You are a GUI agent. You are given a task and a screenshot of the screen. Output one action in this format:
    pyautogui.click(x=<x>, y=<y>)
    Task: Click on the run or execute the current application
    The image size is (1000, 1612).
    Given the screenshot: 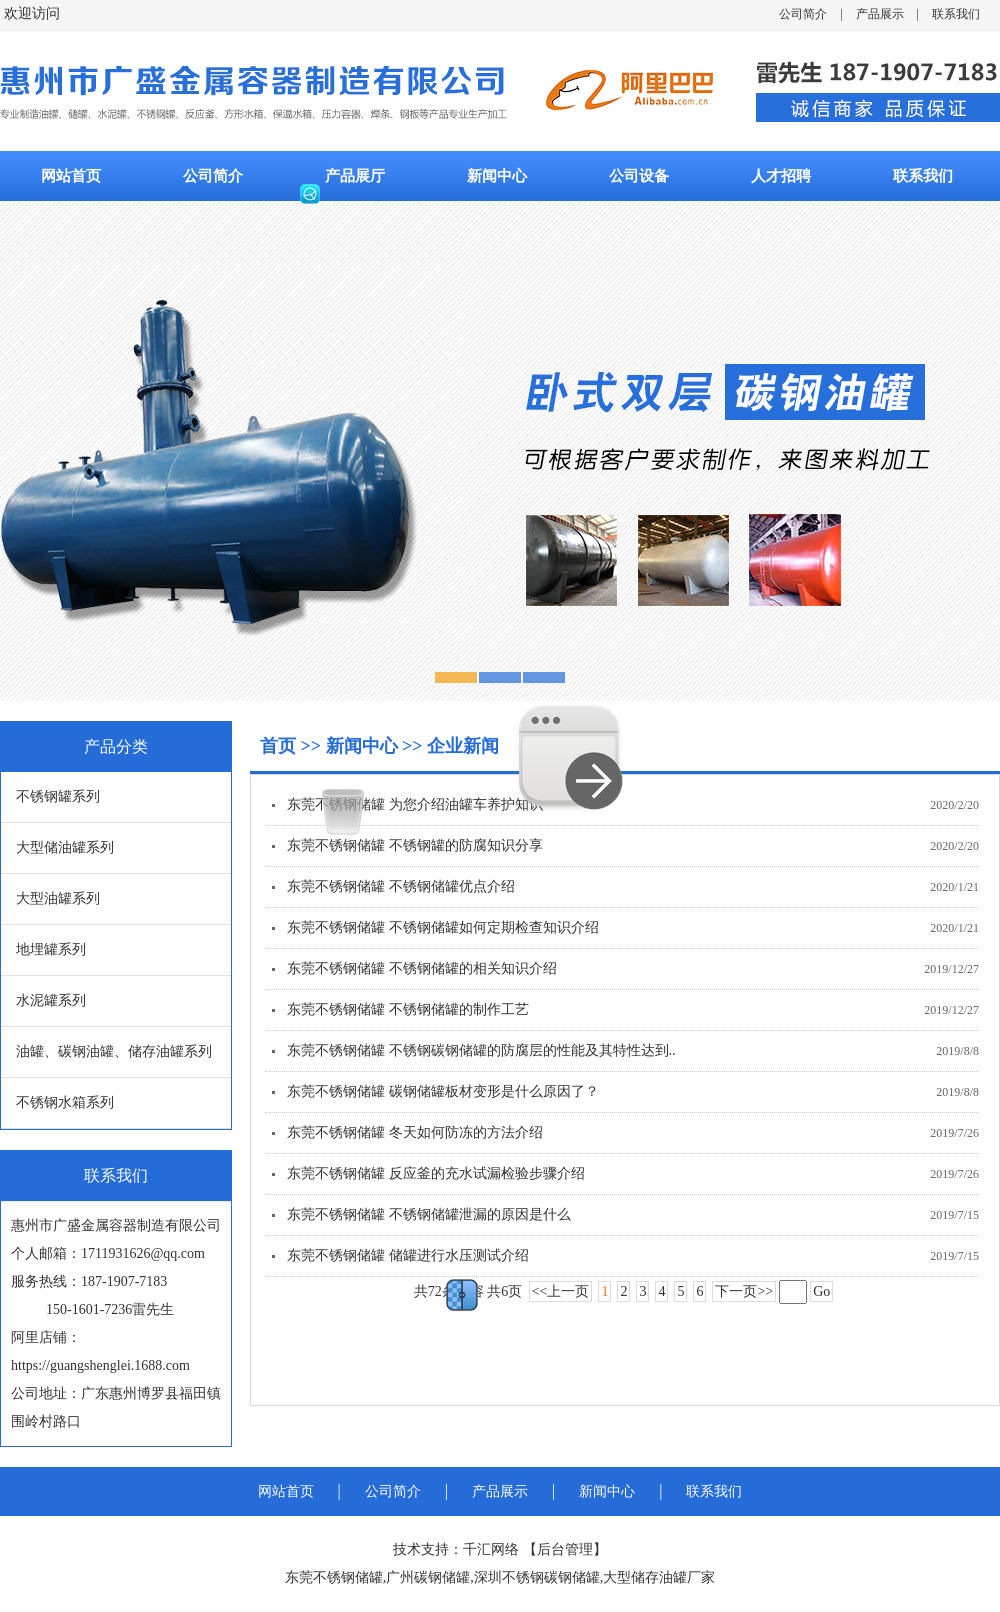 What is the action you would take?
    pyautogui.click(x=569, y=756)
    